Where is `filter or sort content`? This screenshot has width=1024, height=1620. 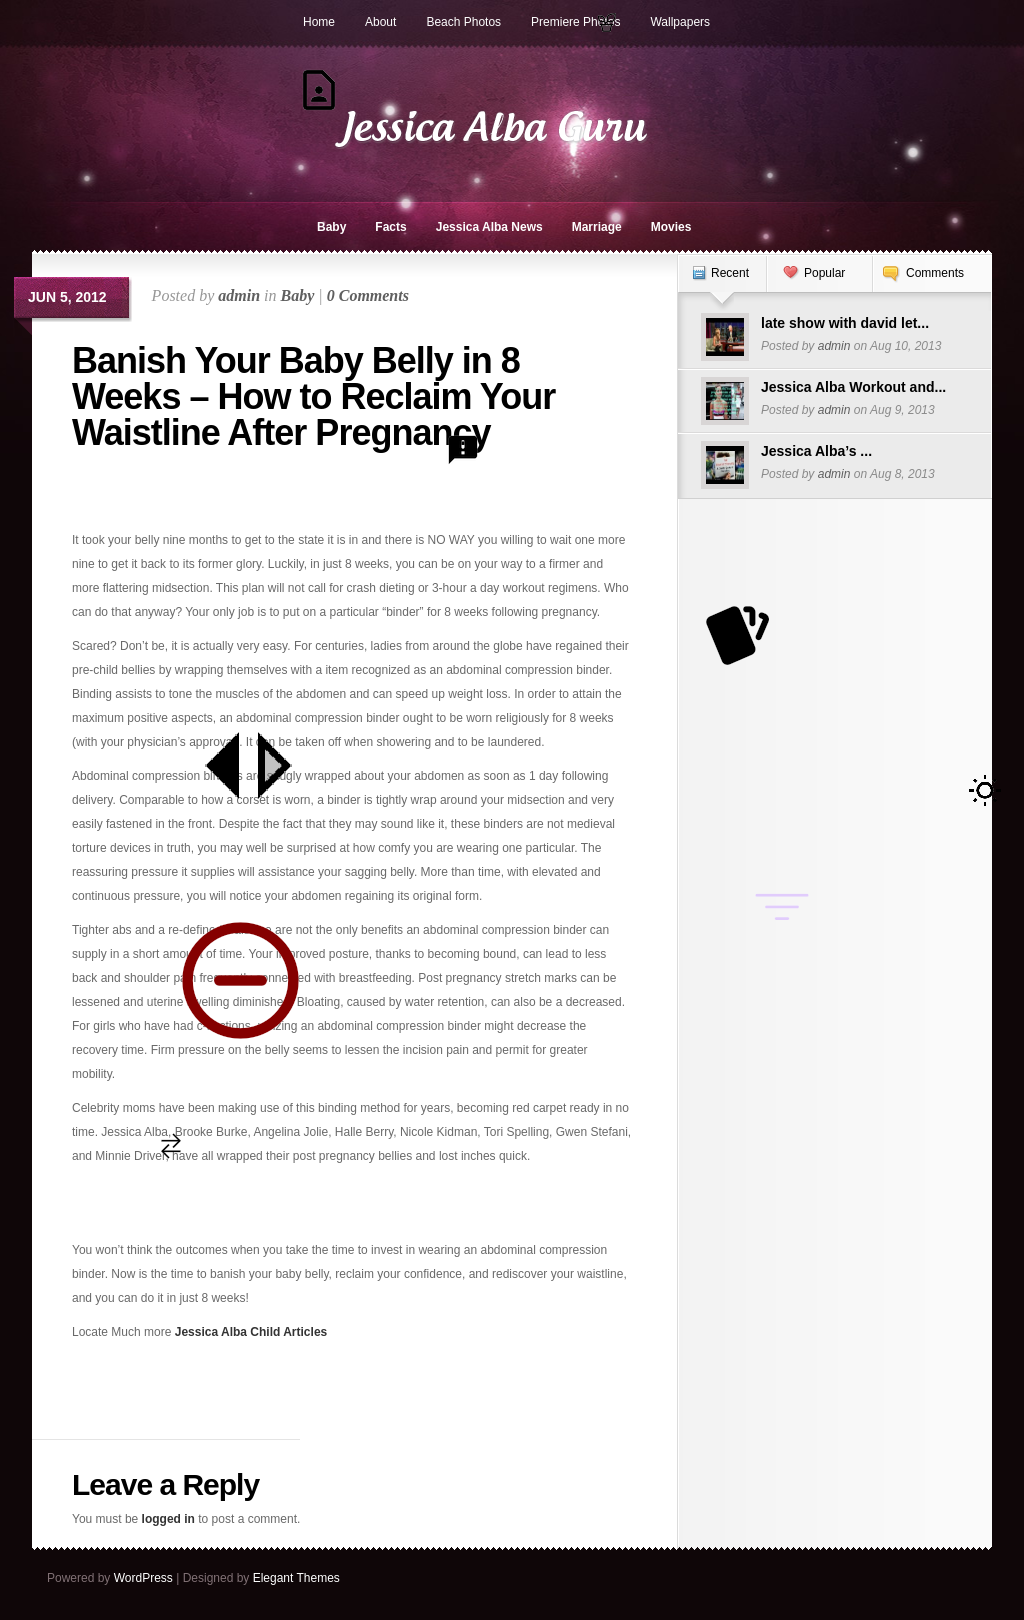 filter or sort content is located at coordinates (782, 905).